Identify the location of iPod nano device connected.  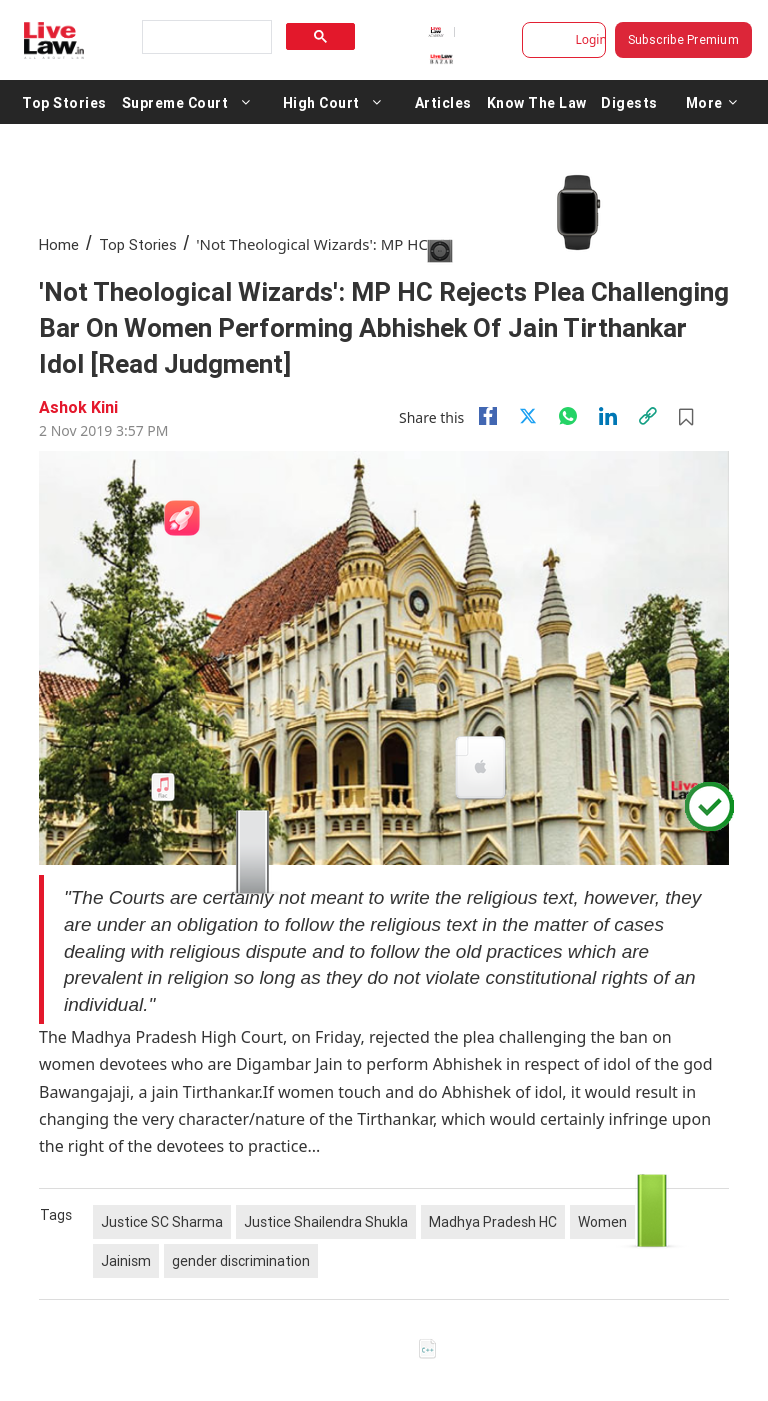
(652, 1212).